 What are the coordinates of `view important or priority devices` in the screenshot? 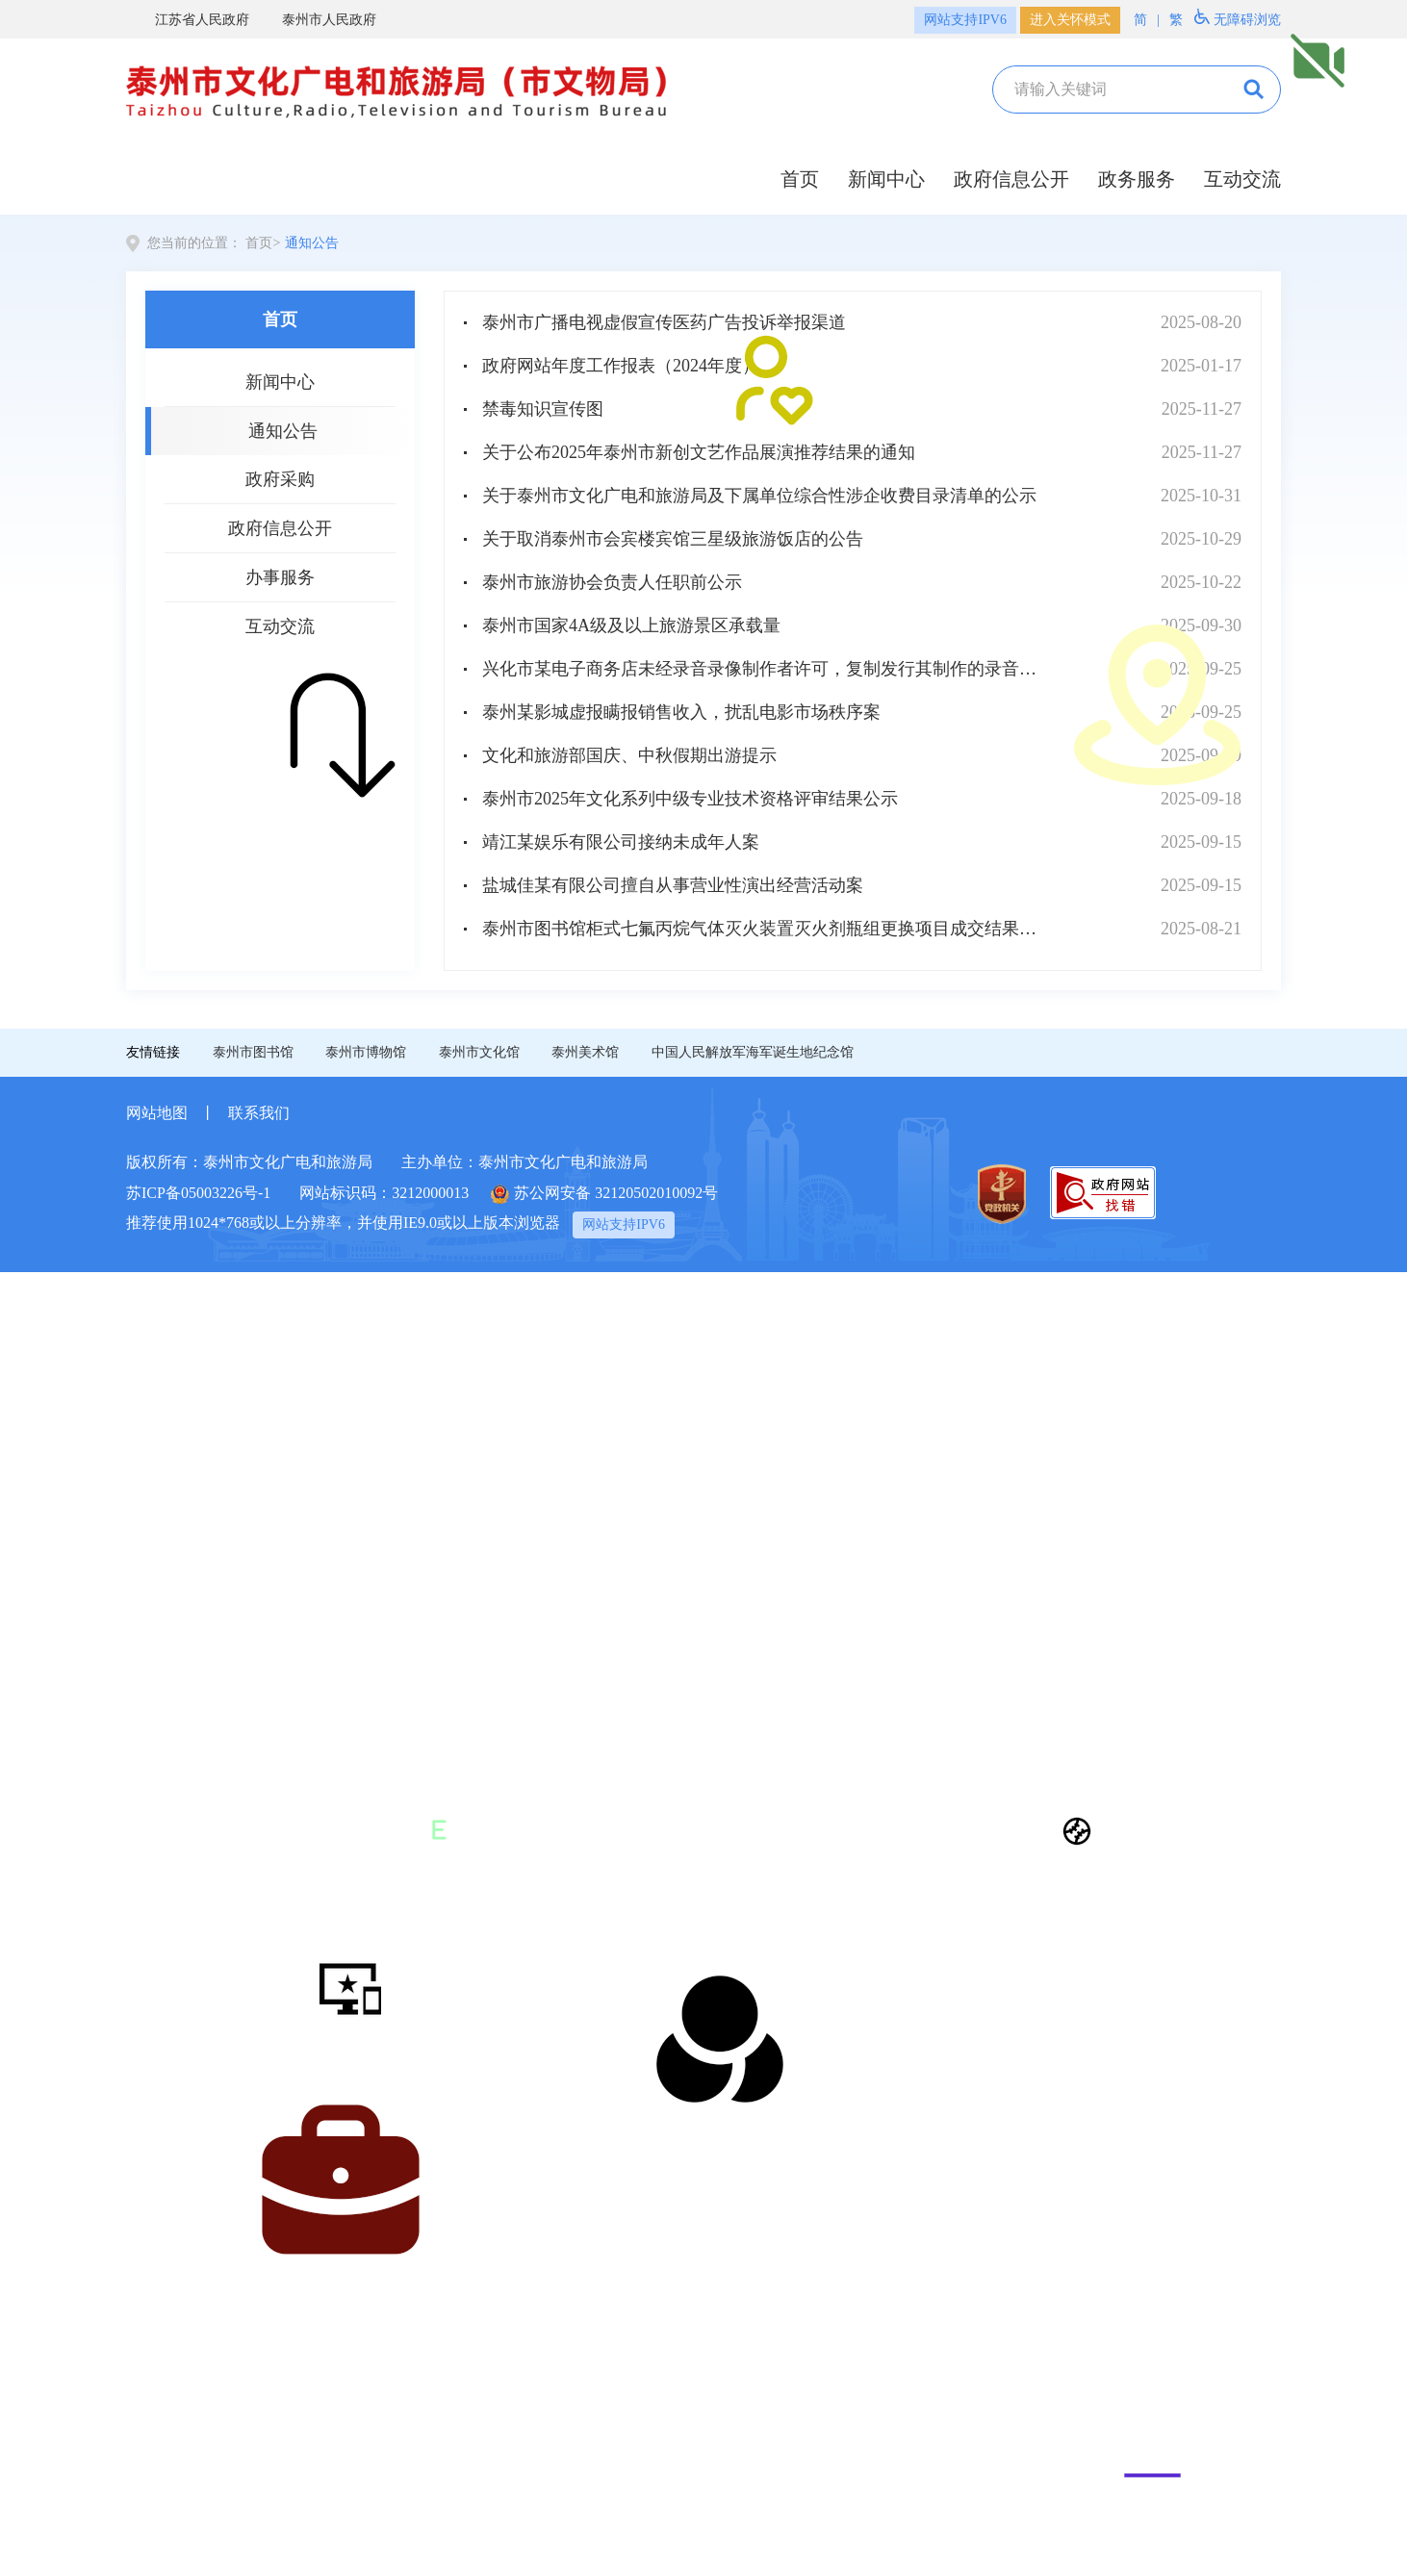 It's located at (350, 1989).